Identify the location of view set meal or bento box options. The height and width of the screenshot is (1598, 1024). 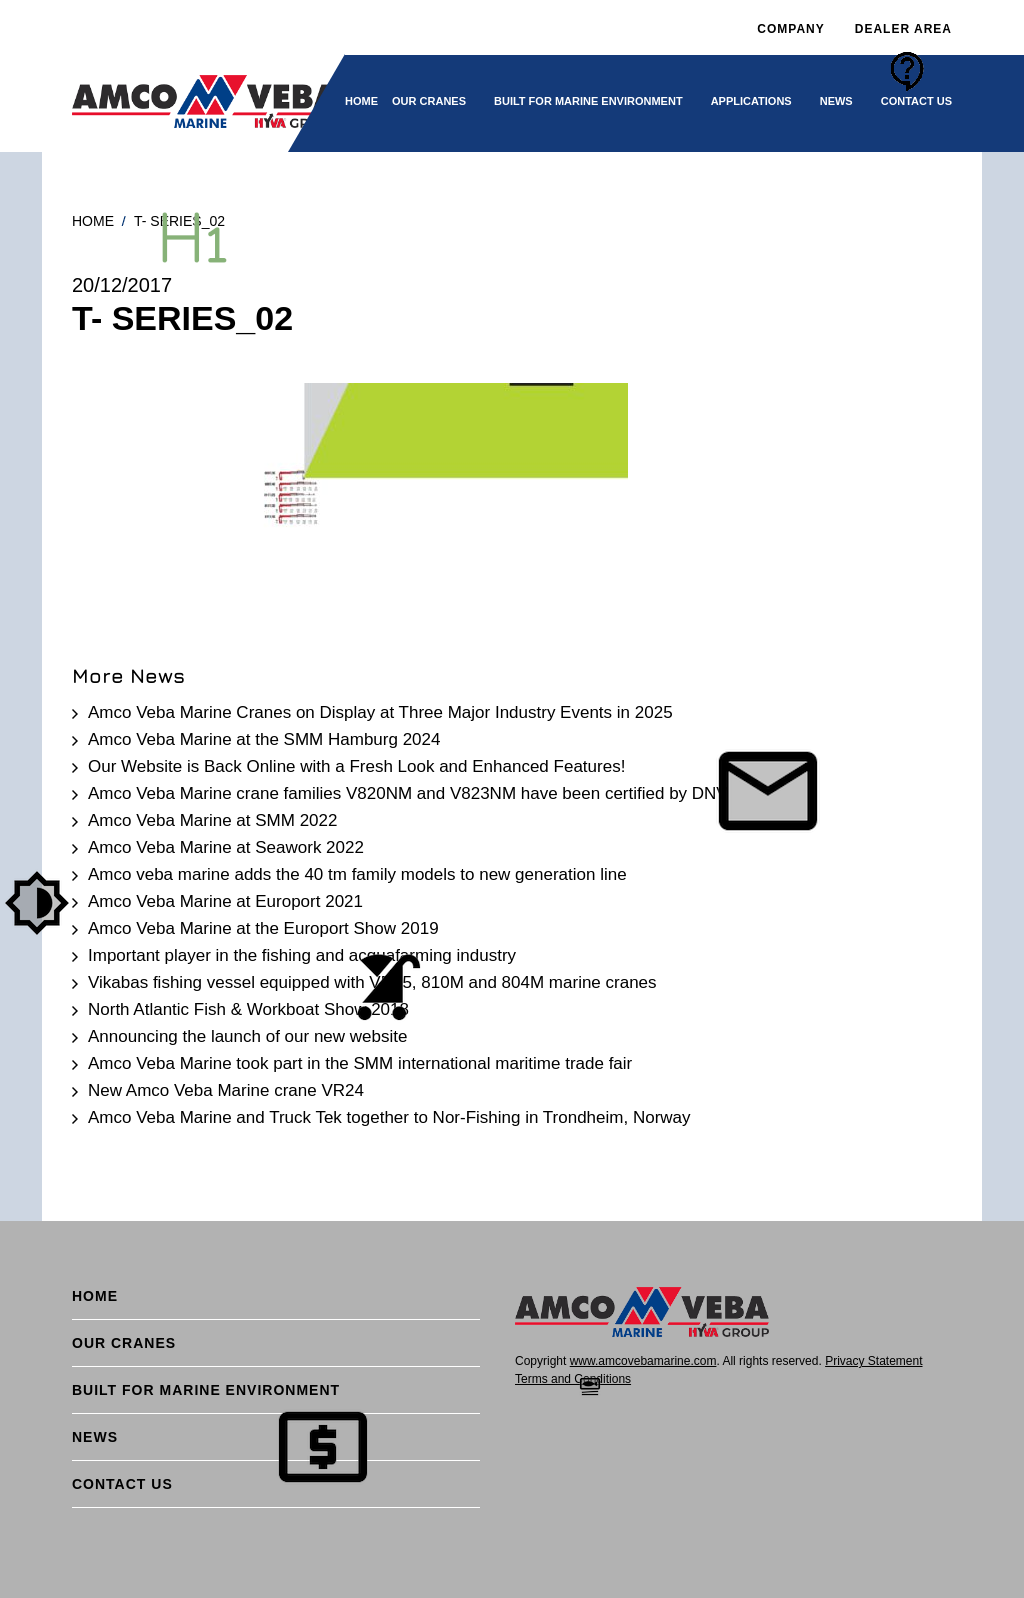
(590, 1387).